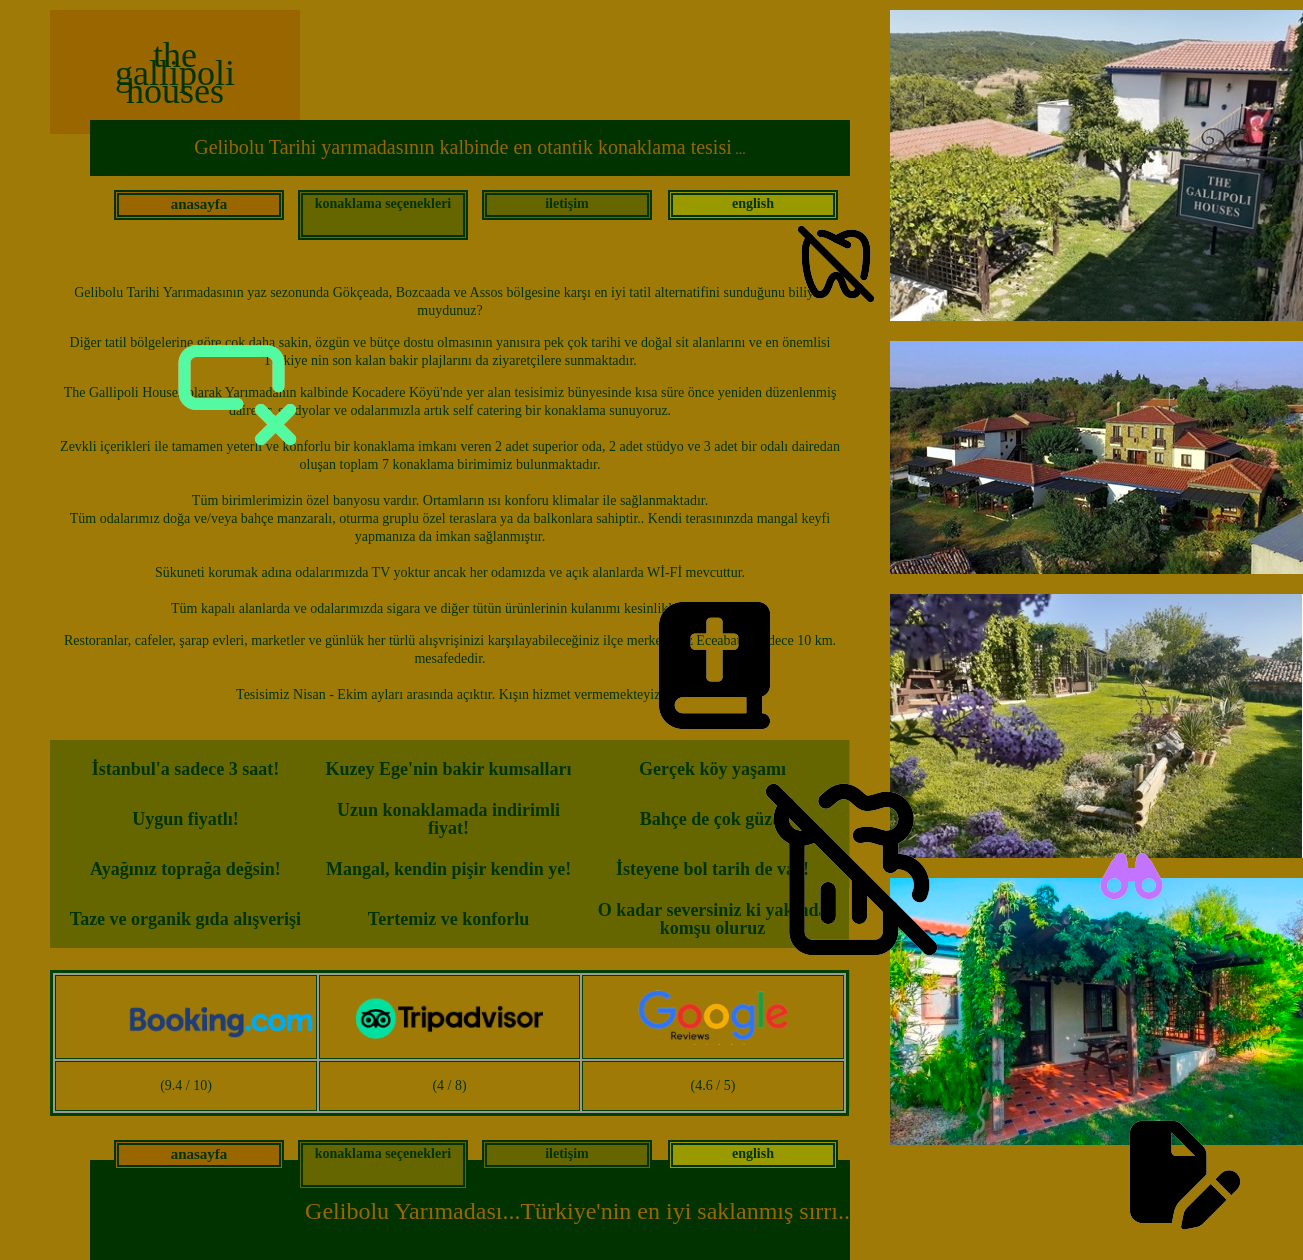 The height and width of the screenshot is (1260, 1303). I want to click on search or explore content, so click(1131, 871).